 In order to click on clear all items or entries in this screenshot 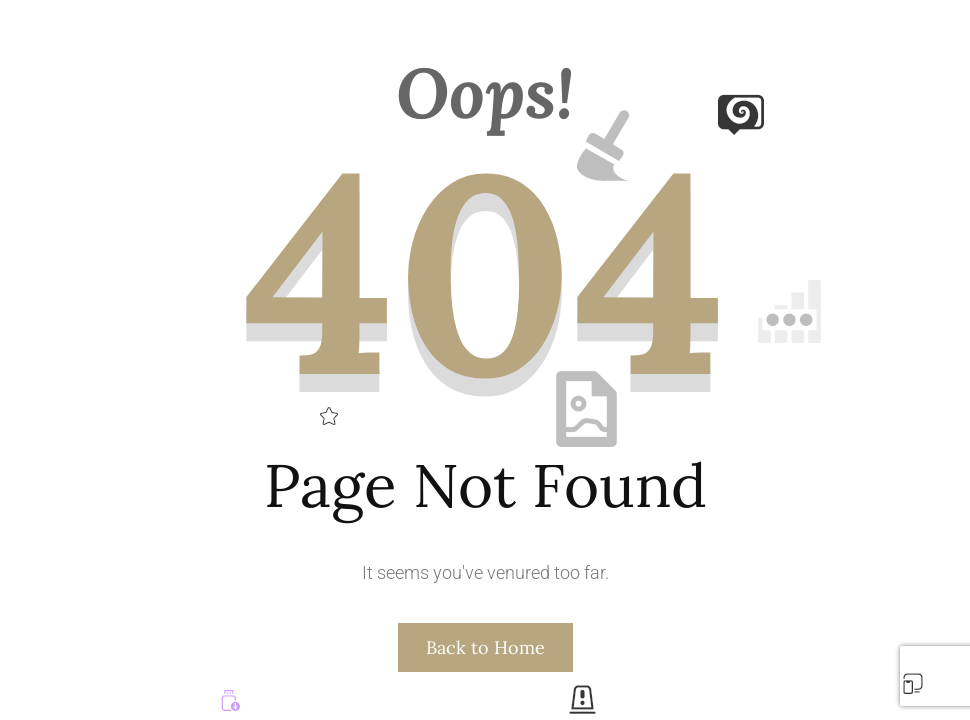, I will do `click(608, 150)`.